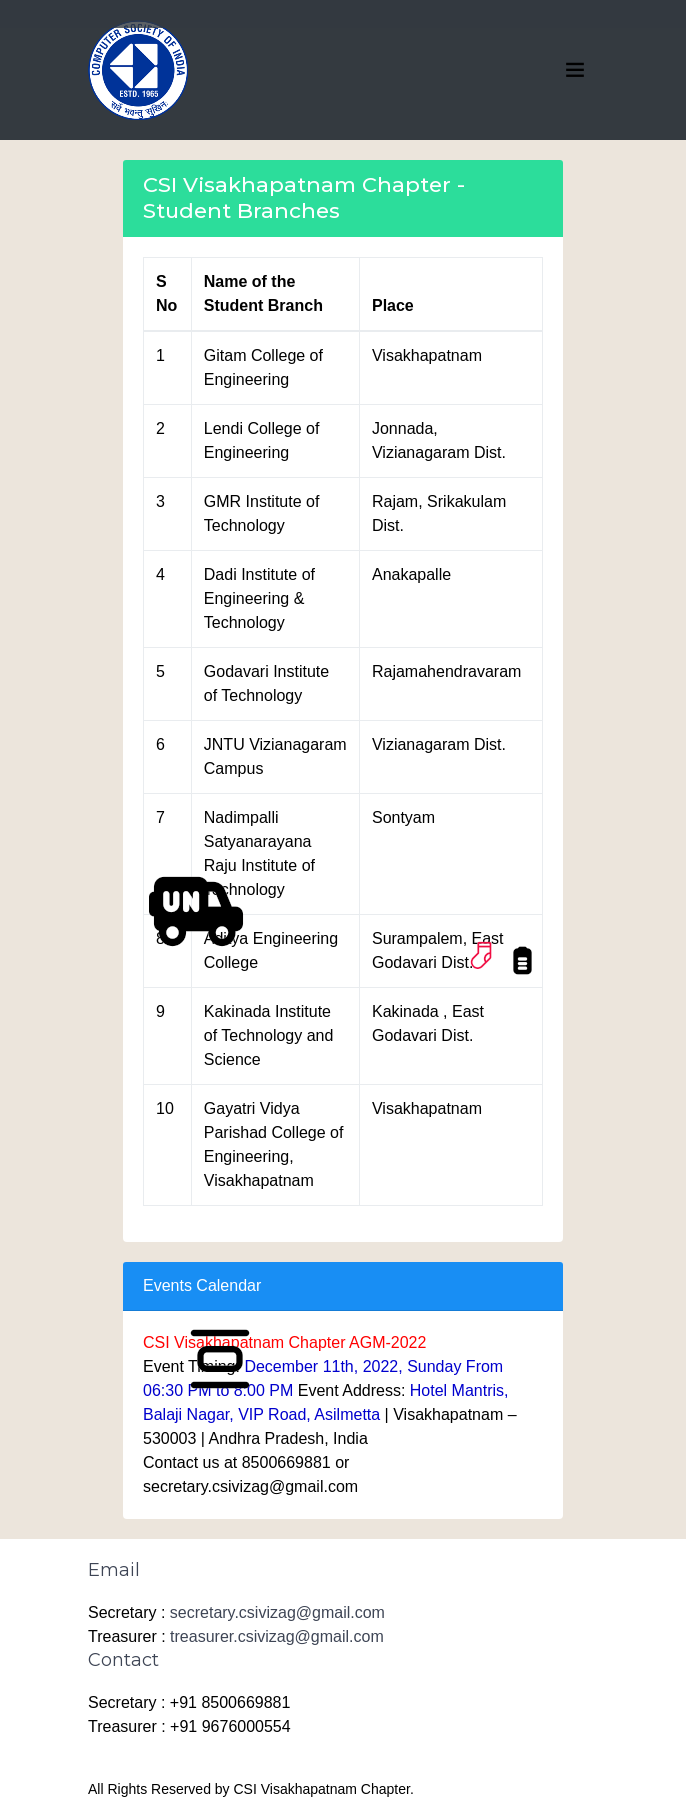 The image size is (686, 1810). Describe the element at coordinates (522, 960) in the screenshot. I see `indicates medium battery level (approximately 60%)` at that location.